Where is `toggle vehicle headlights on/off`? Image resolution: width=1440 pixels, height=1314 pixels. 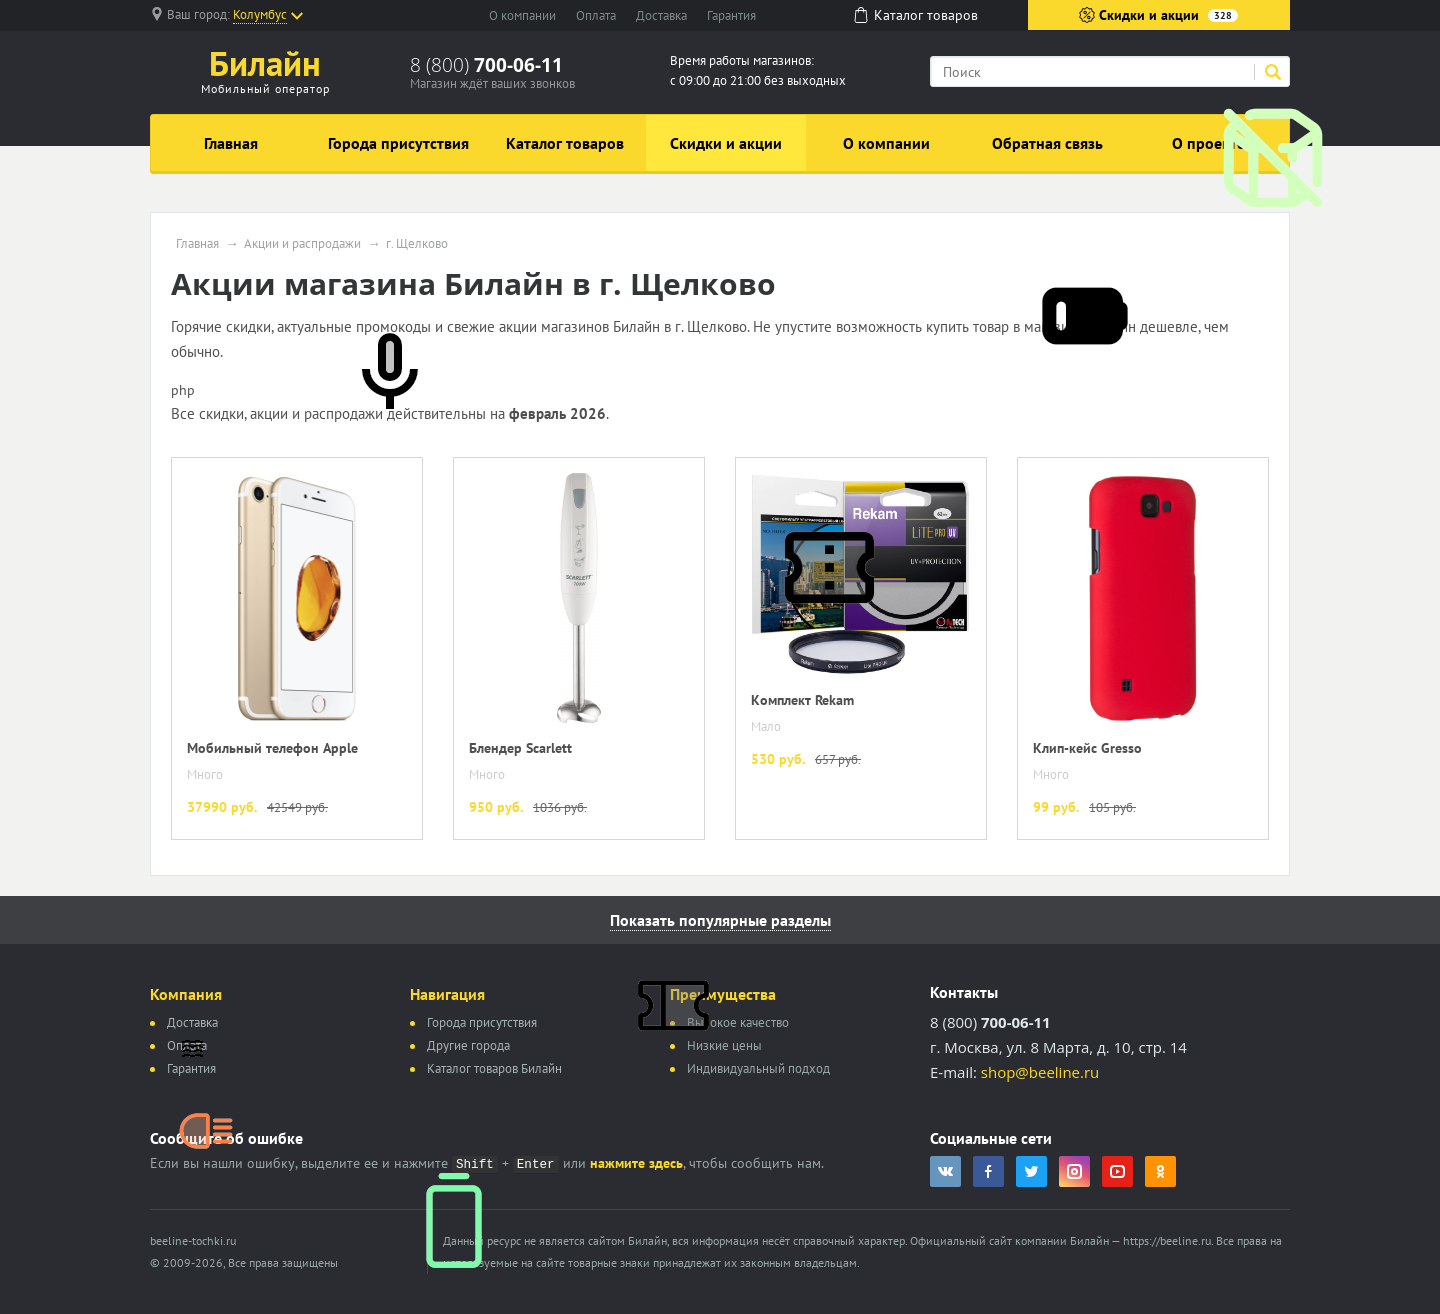 toggle vehicle headlights on/off is located at coordinates (206, 1131).